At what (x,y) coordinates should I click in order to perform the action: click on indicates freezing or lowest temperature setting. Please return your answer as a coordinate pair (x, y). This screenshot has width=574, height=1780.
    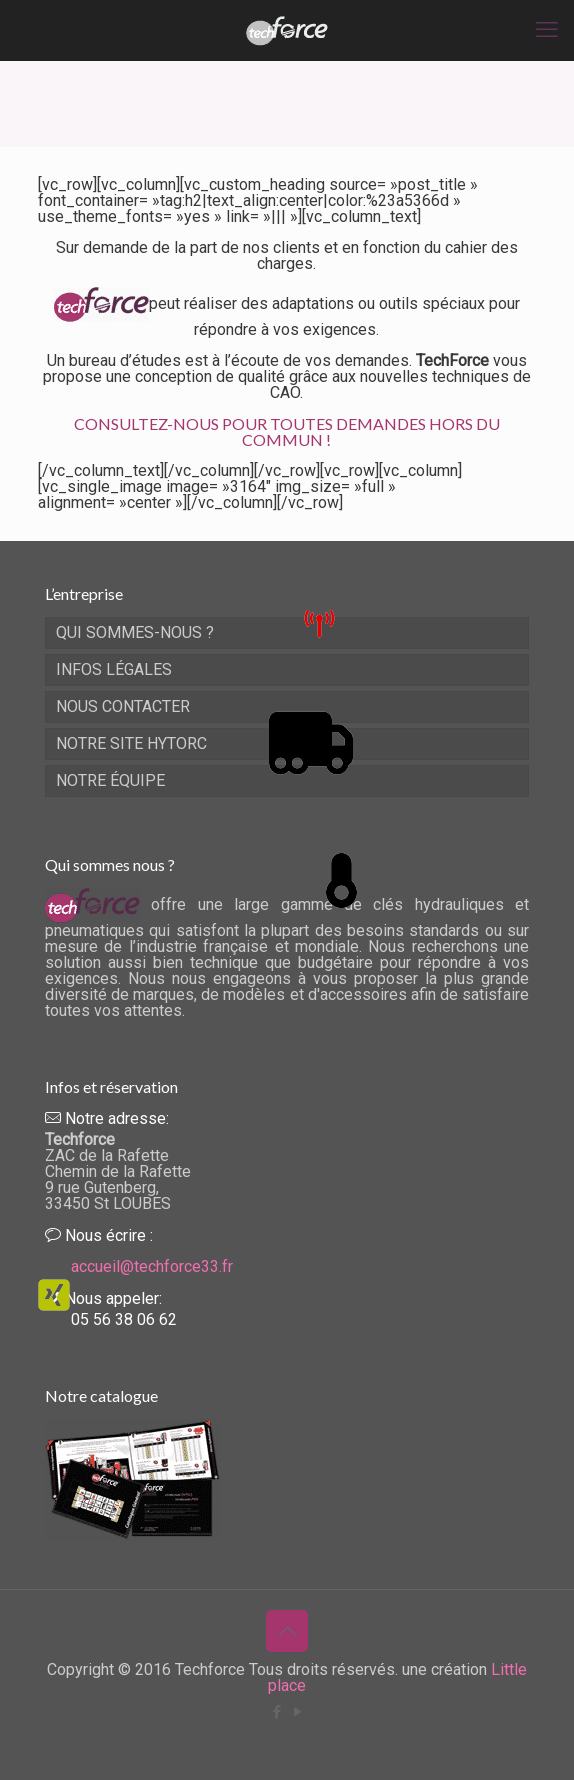
    Looking at the image, I should click on (341, 880).